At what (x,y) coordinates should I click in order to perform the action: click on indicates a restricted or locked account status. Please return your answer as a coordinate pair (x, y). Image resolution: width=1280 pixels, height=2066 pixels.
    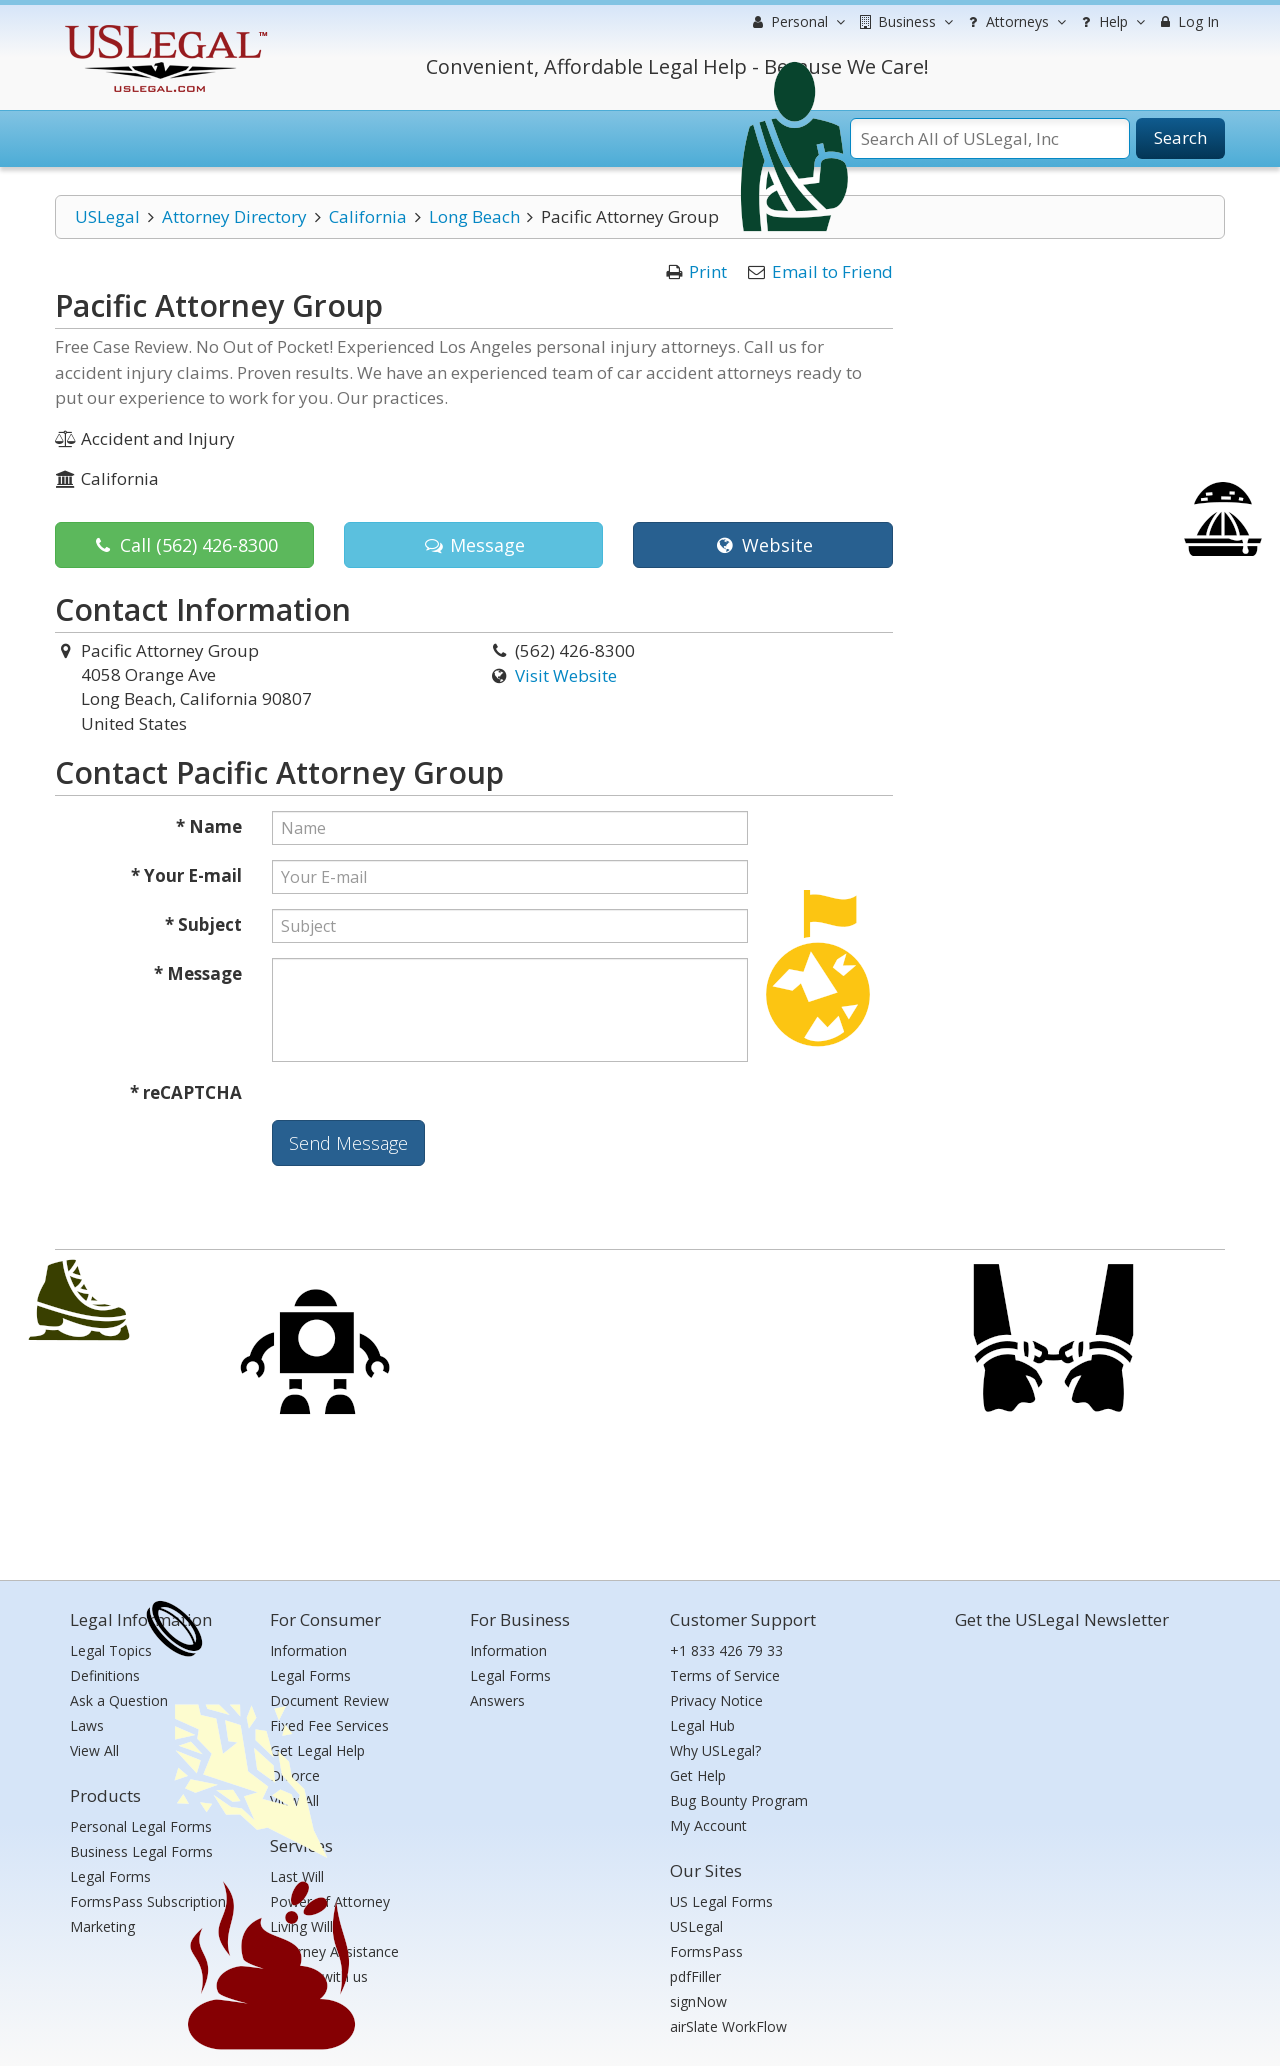
    Looking at the image, I should click on (1053, 1344).